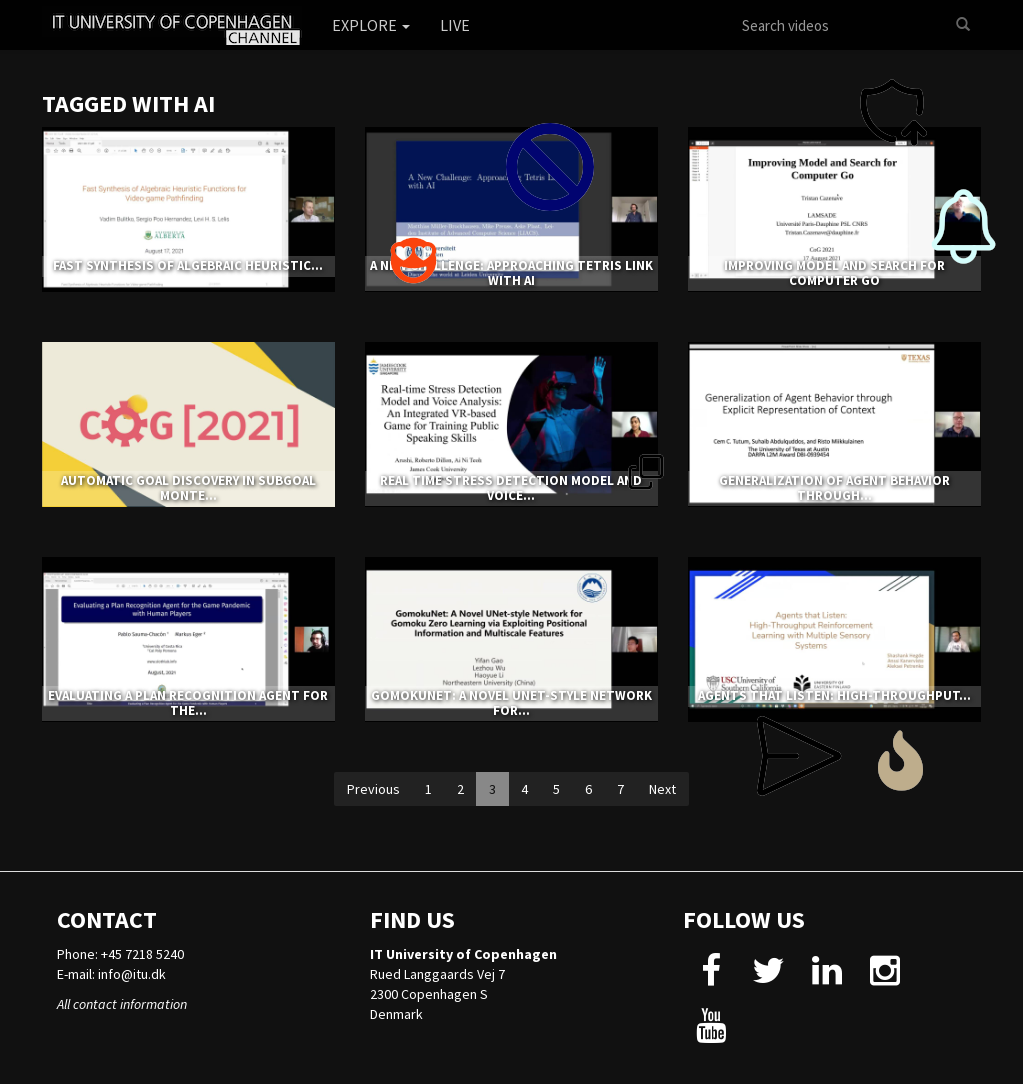 The width and height of the screenshot is (1023, 1084). Describe the element at coordinates (550, 167) in the screenshot. I see `cancel or abort current action` at that location.